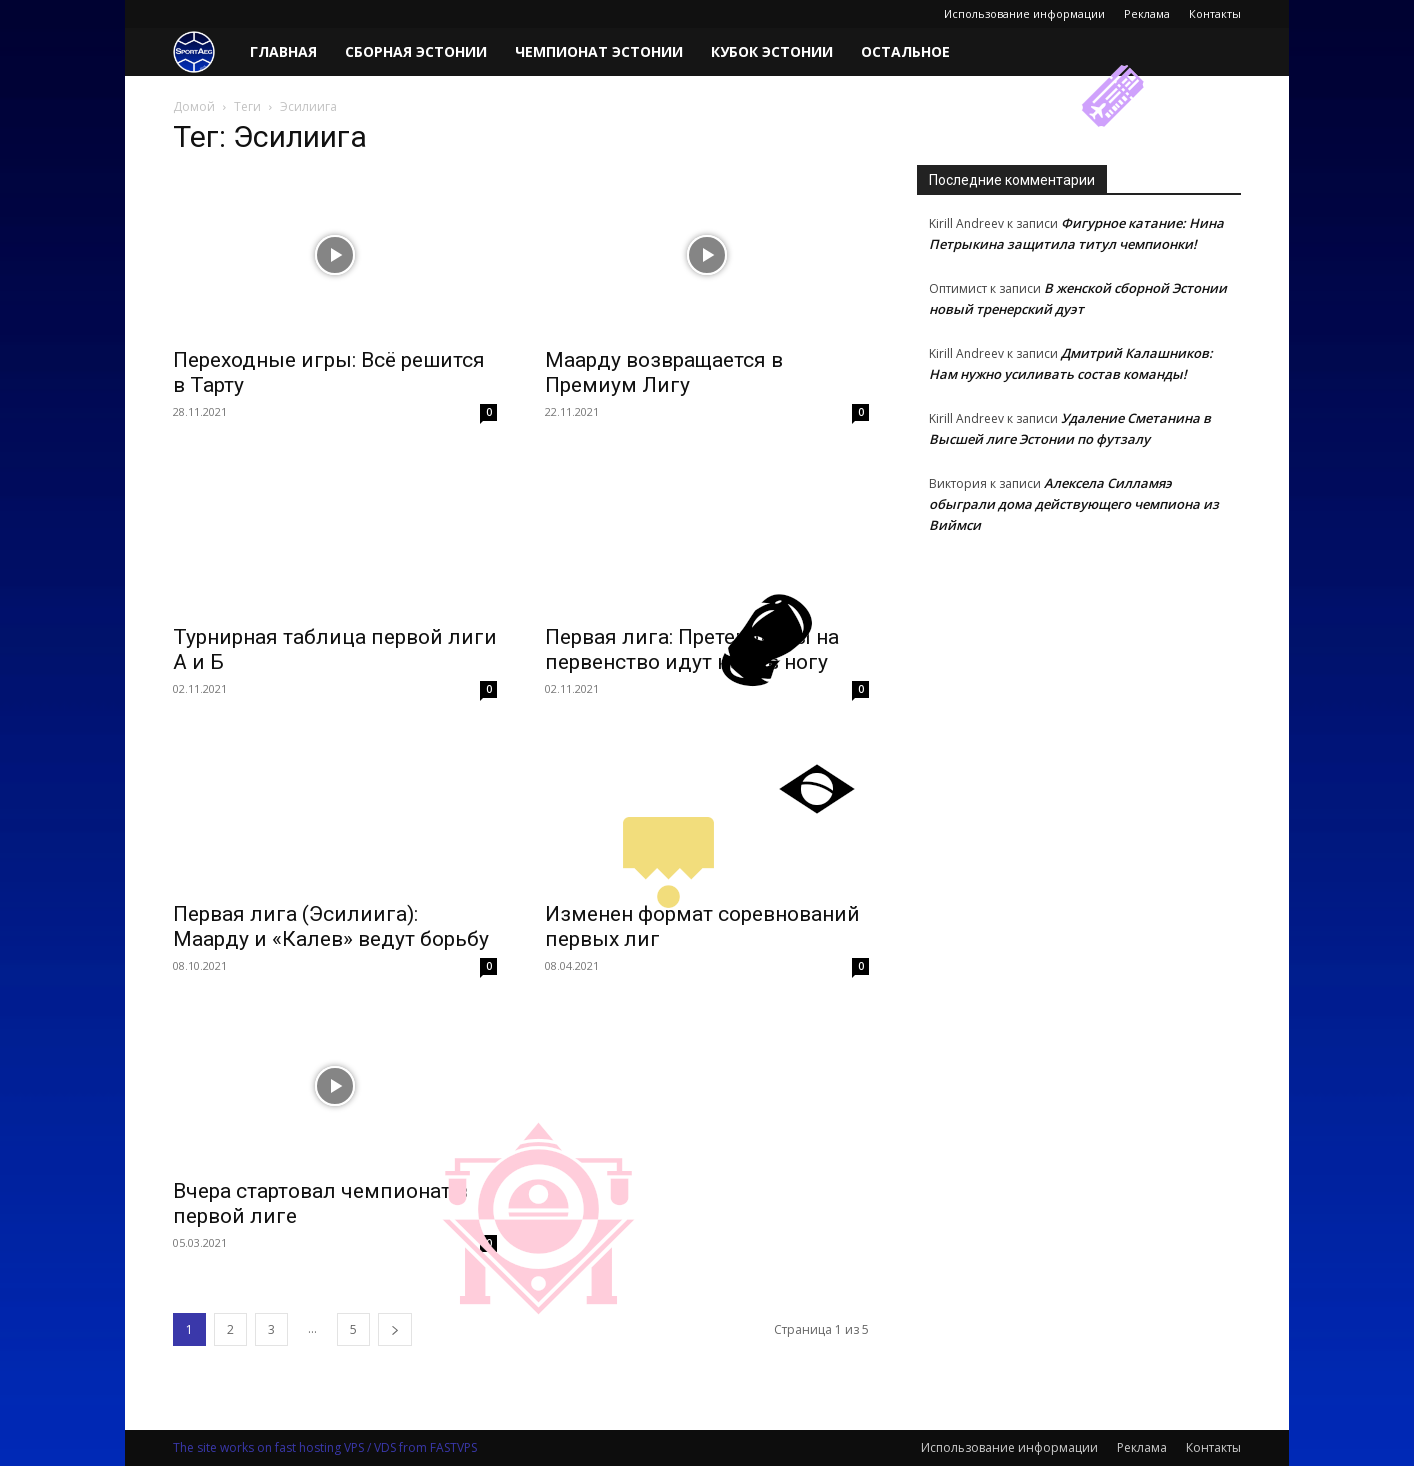 This screenshot has height=1466, width=1414. Describe the element at coordinates (668, 862) in the screenshot. I see `crush or compress an item` at that location.